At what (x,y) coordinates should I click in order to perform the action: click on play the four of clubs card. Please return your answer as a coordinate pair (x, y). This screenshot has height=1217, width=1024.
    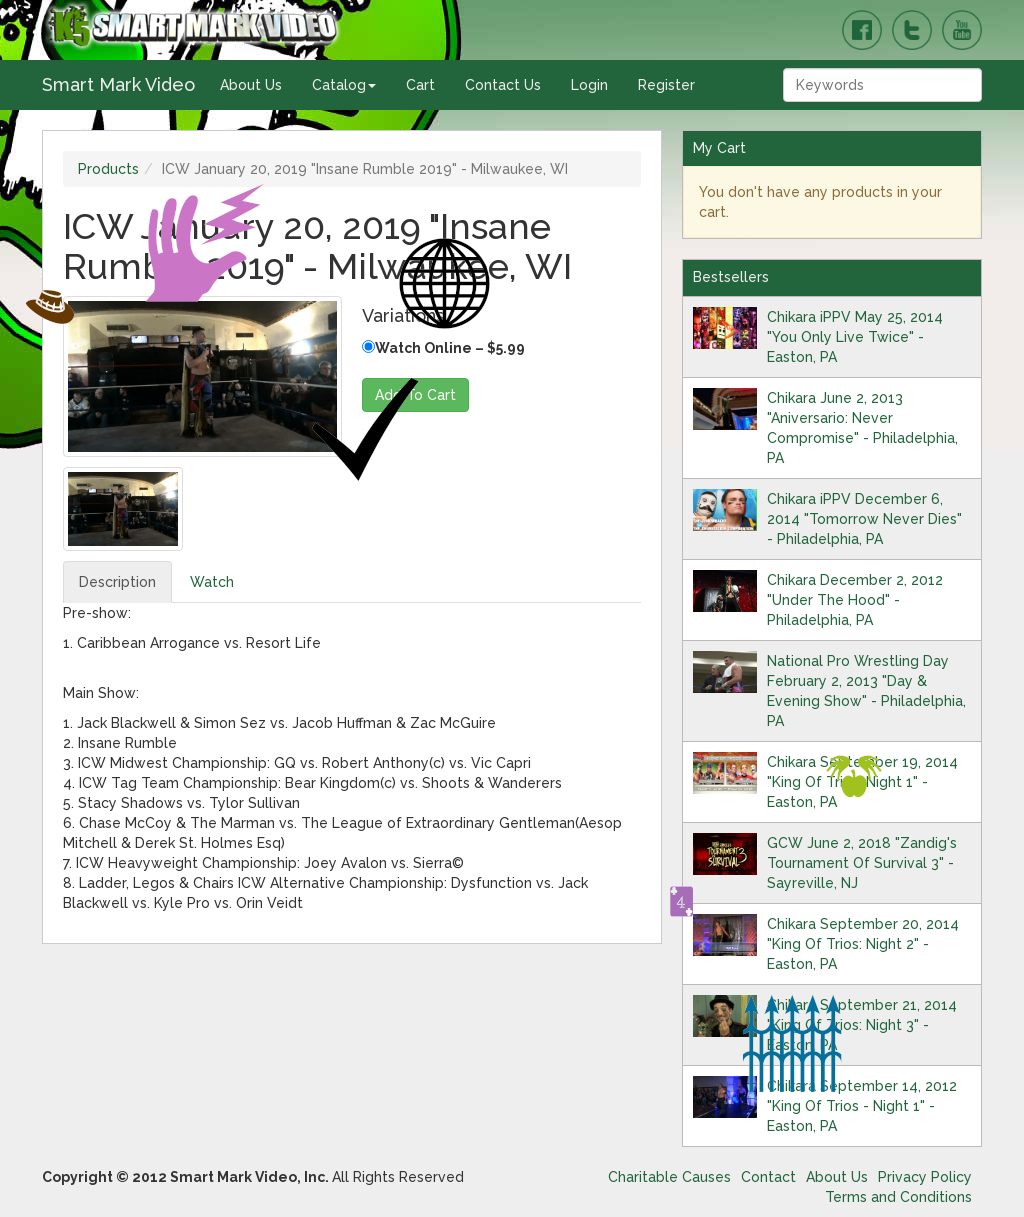
    Looking at the image, I should click on (681, 901).